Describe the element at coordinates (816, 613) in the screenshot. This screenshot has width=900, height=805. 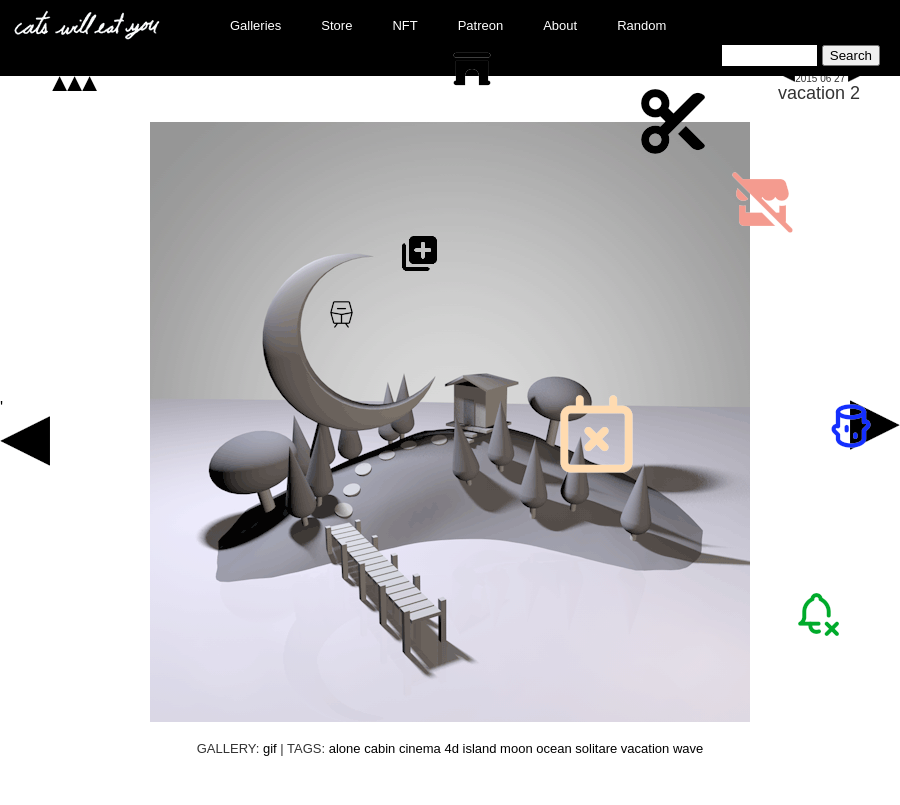
I see `mute or disable notifications` at that location.